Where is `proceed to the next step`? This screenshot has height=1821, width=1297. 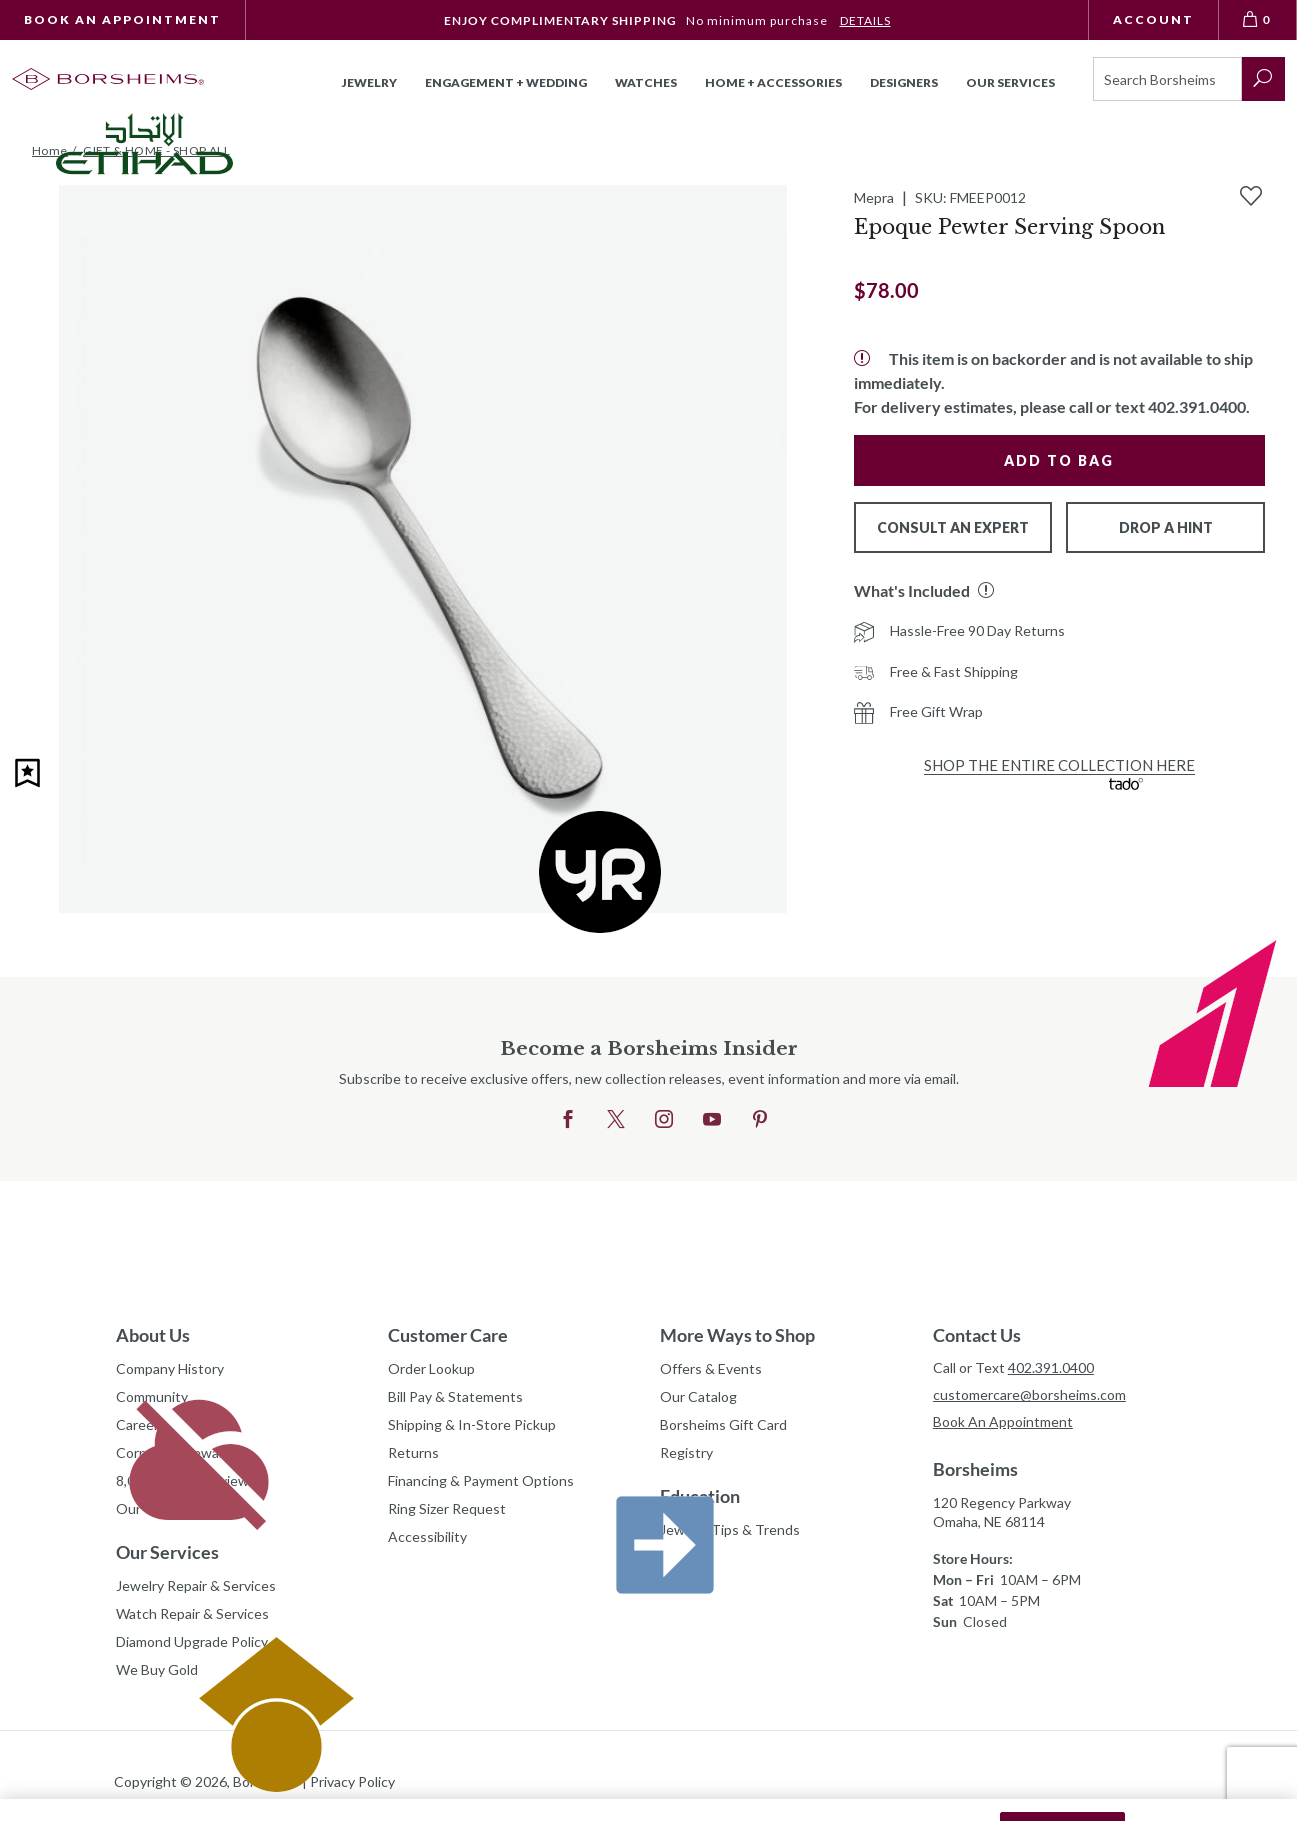 proceed to the next step is located at coordinates (665, 1545).